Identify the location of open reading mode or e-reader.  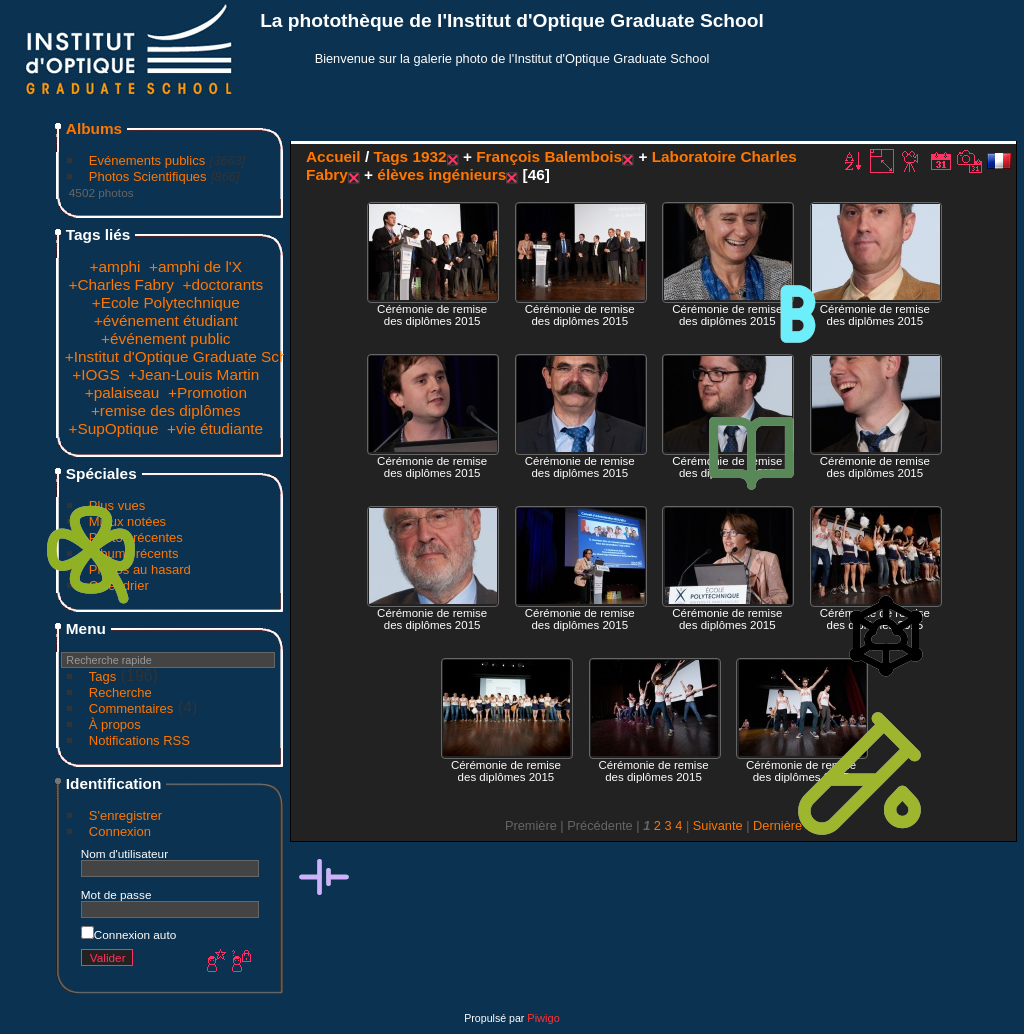
(751, 447).